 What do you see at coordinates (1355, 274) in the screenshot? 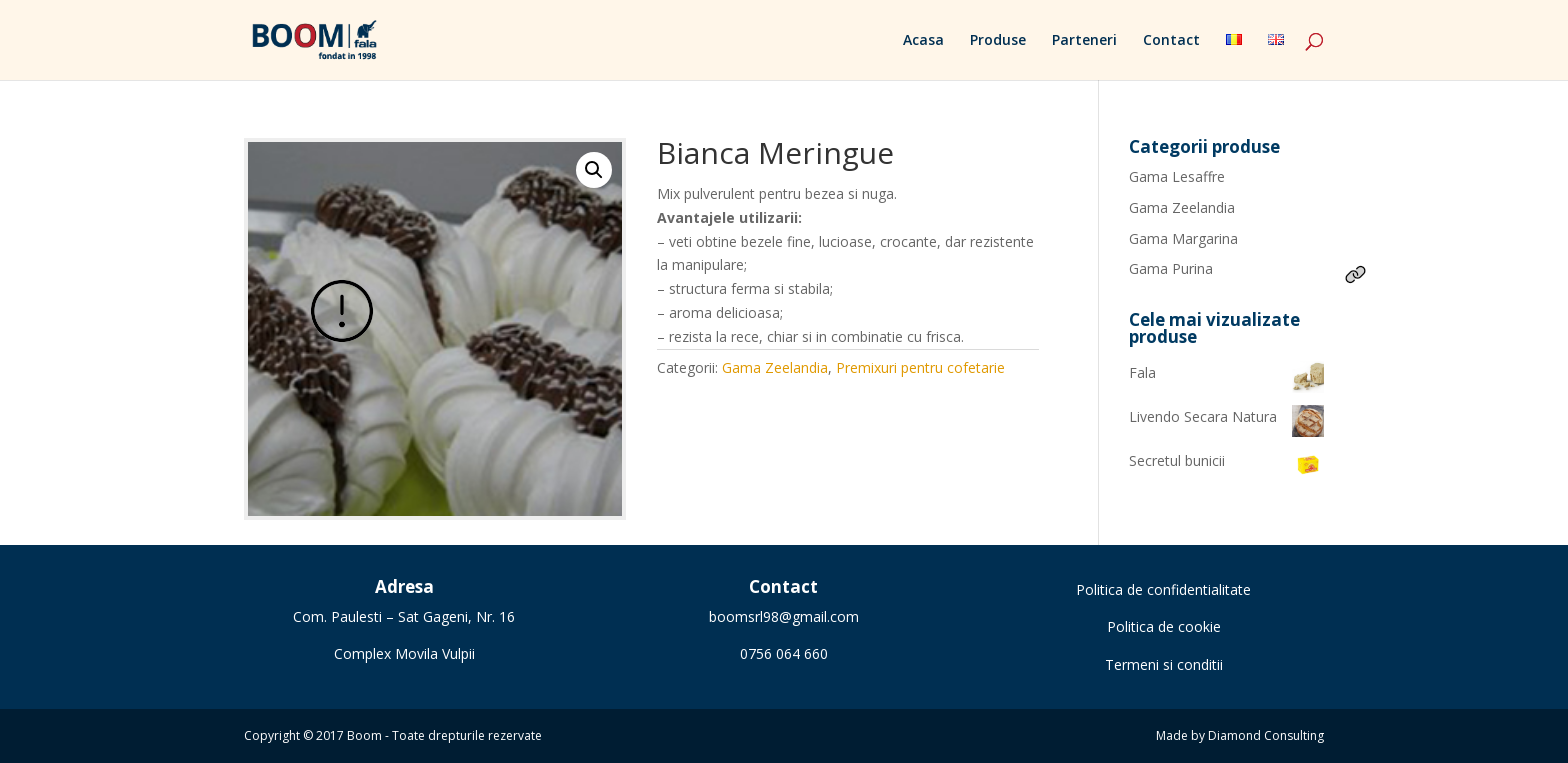
I see `copy or share a link` at bounding box center [1355, 274].